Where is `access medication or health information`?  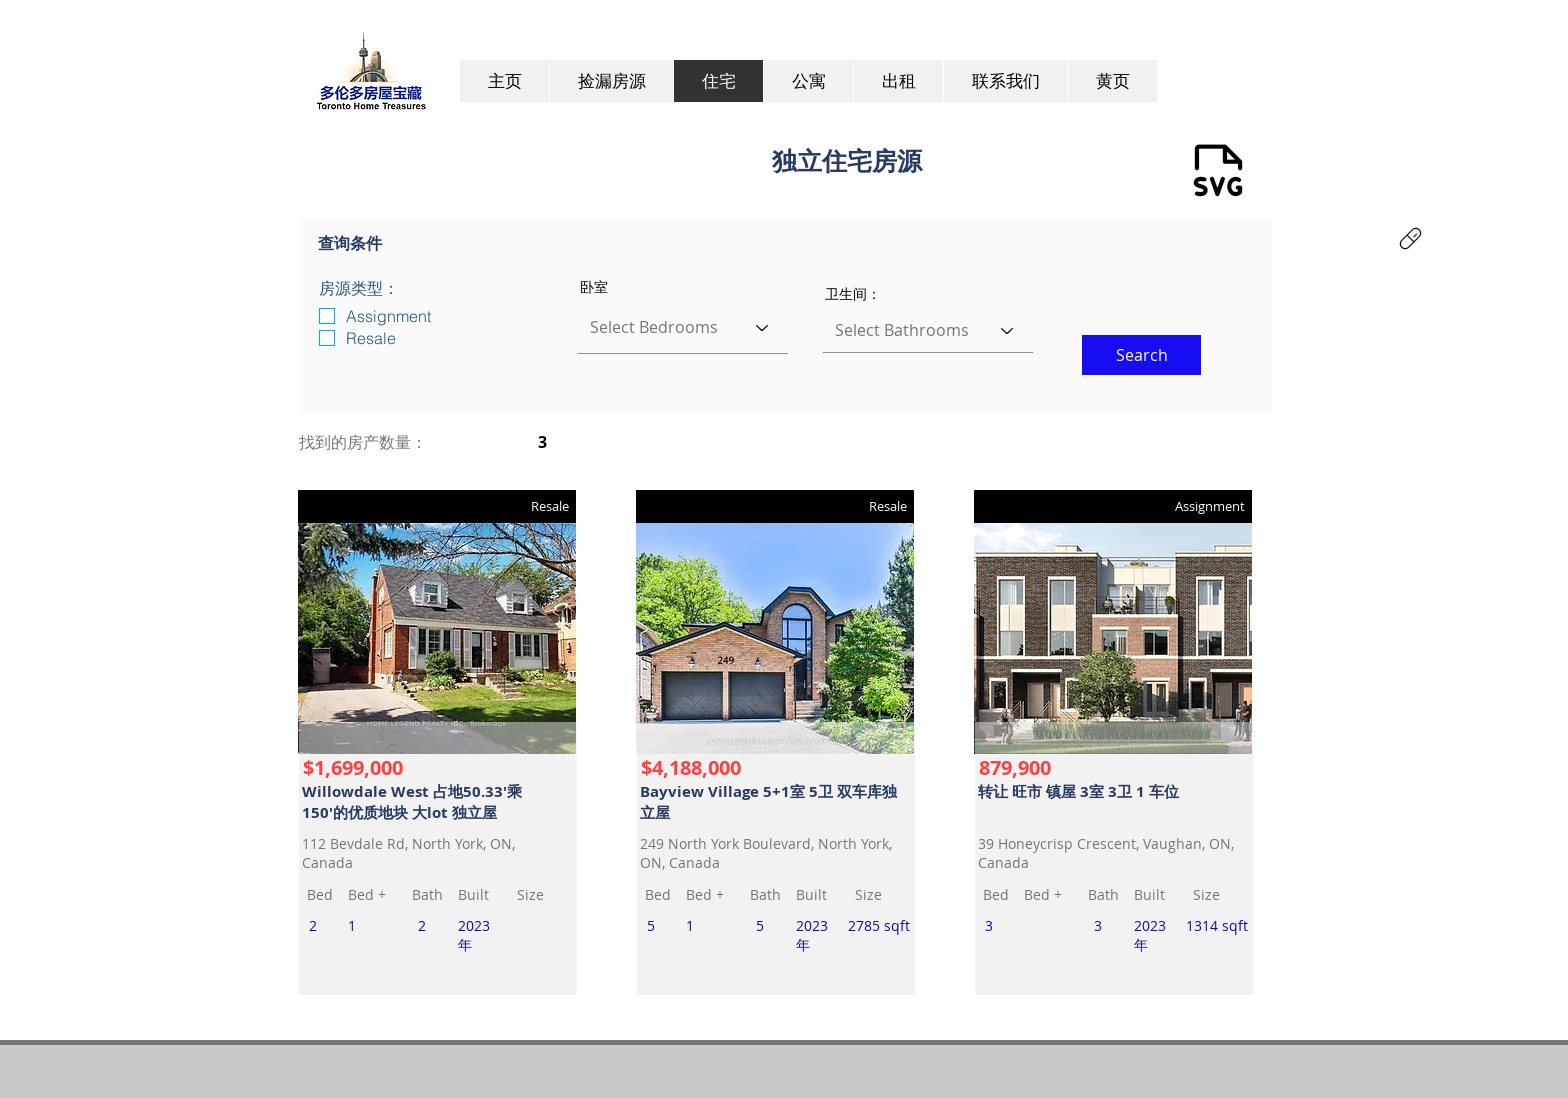
access medication or health information is located at coordinates (1410, 238).